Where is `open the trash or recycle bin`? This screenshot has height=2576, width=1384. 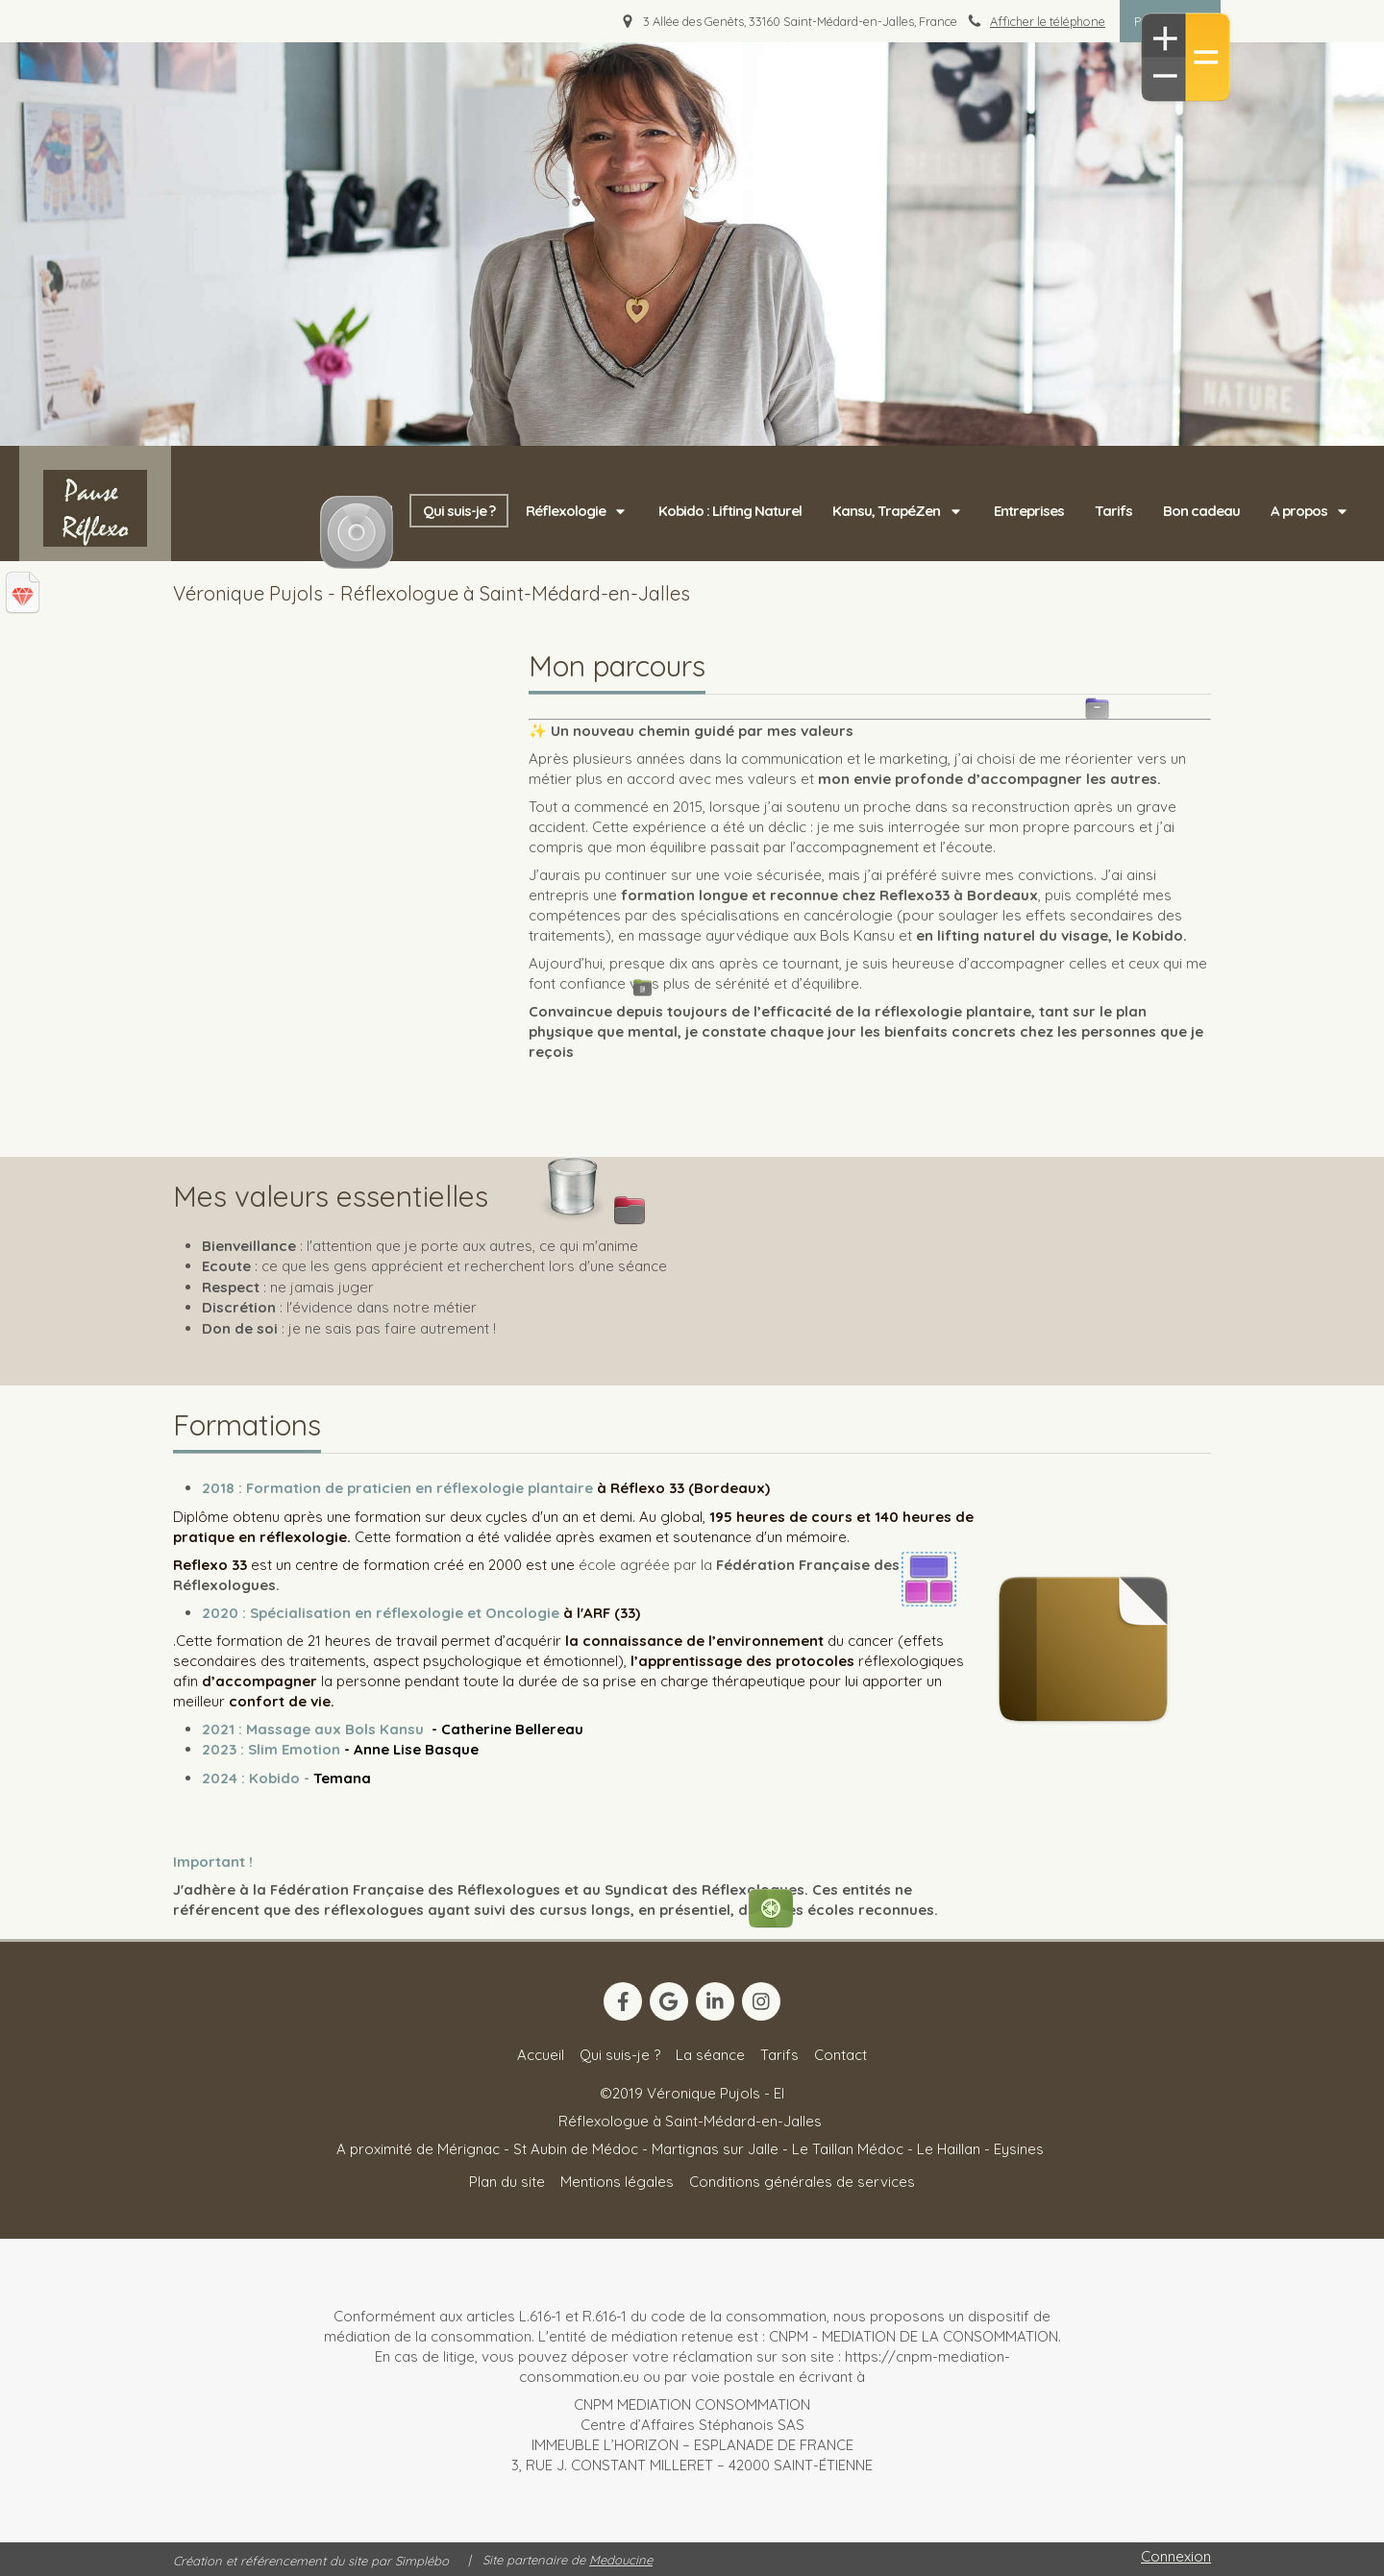 open the trash or recycle bin is located at coordinates (572, 1184).